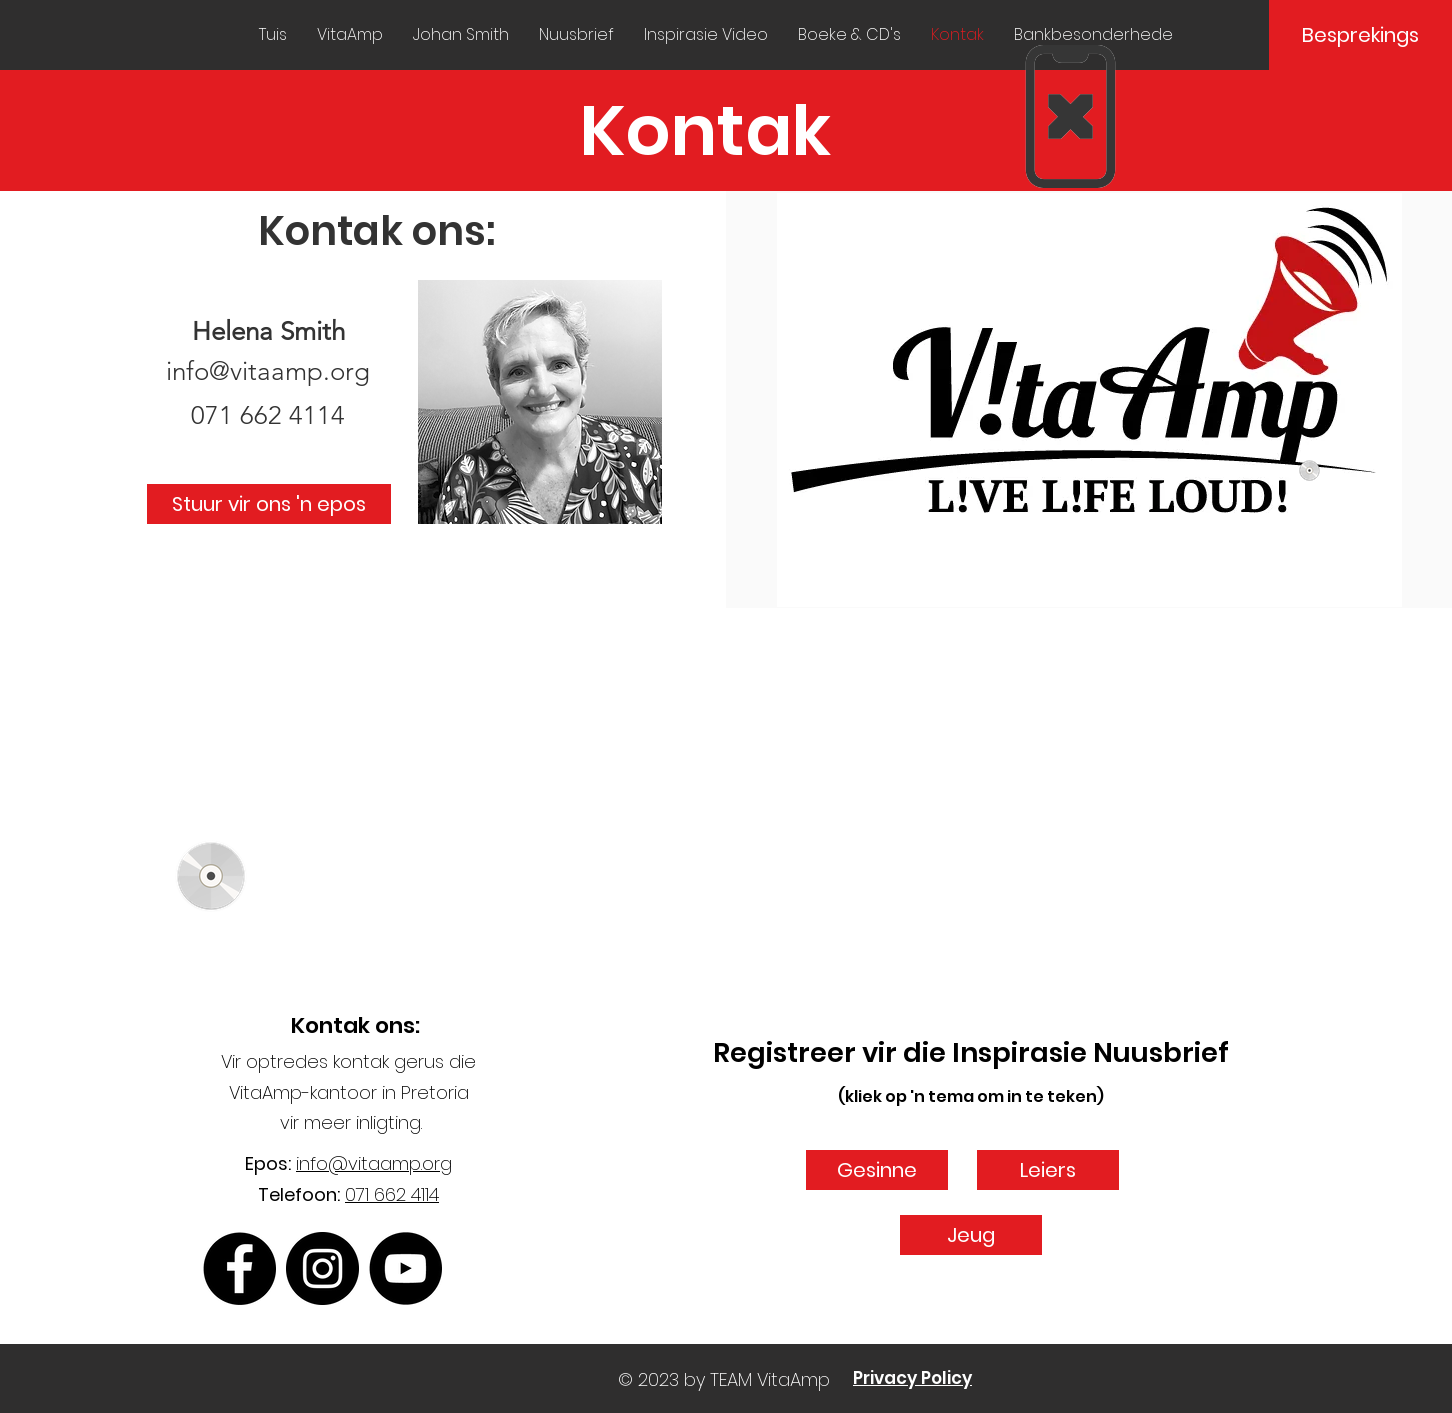 The image size is (1452, 1413). Describe the element at coordinates (1309, 470) in the screenshot. I see `unmount or eject a CD/DVD writer drive` at that location.